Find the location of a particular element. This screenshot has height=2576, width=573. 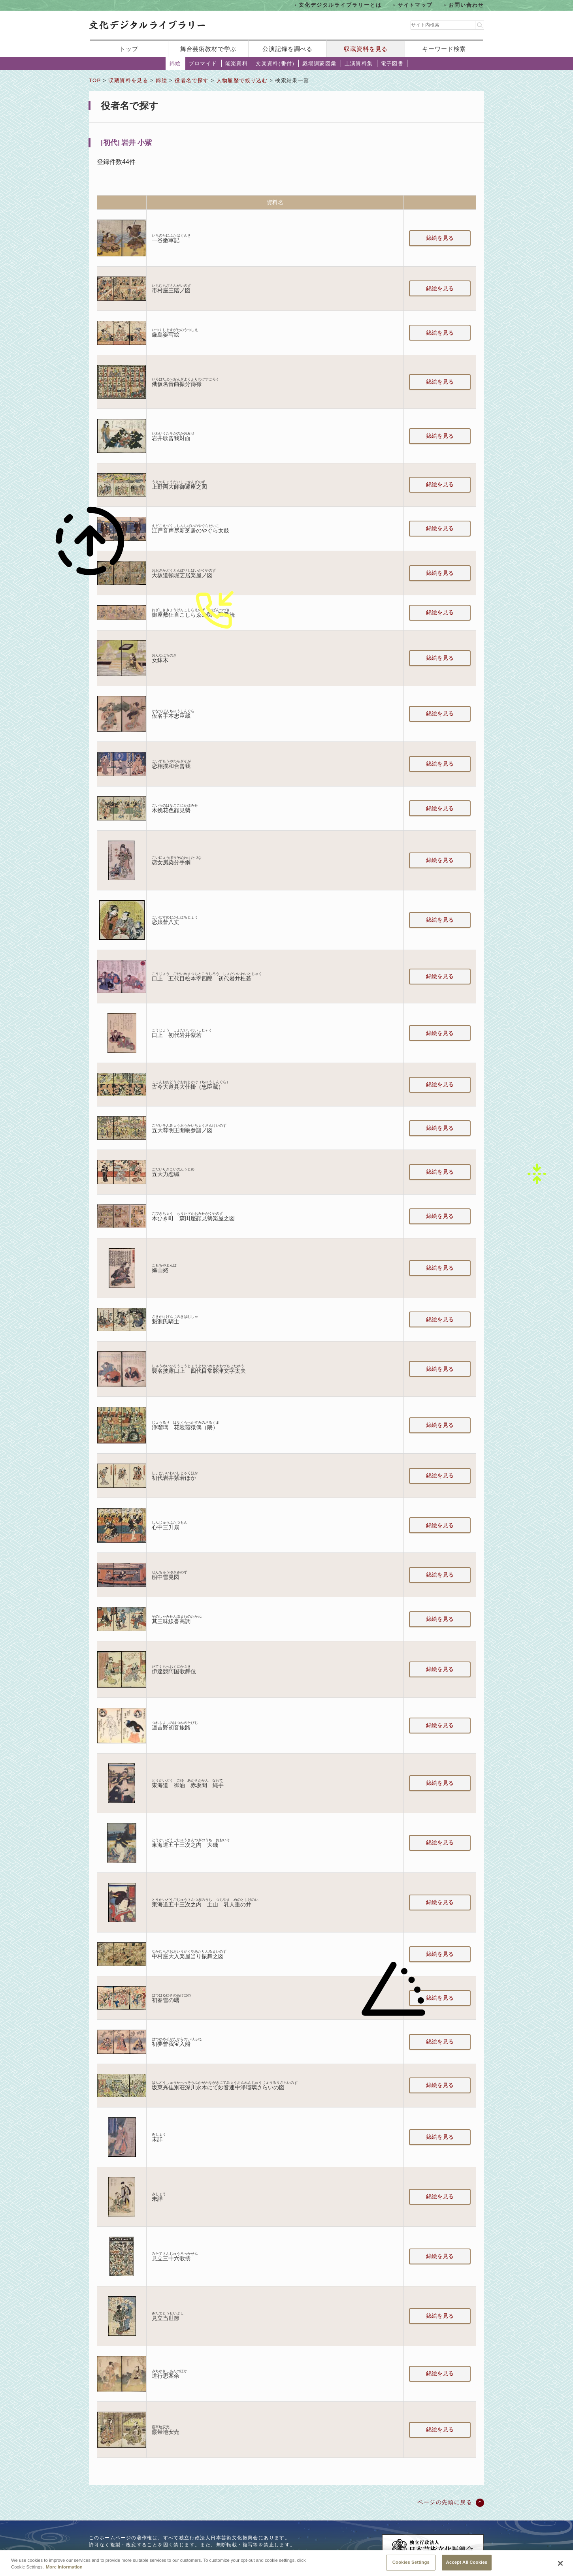

measure or adjust an angle is located at coordinates (393, 1990).